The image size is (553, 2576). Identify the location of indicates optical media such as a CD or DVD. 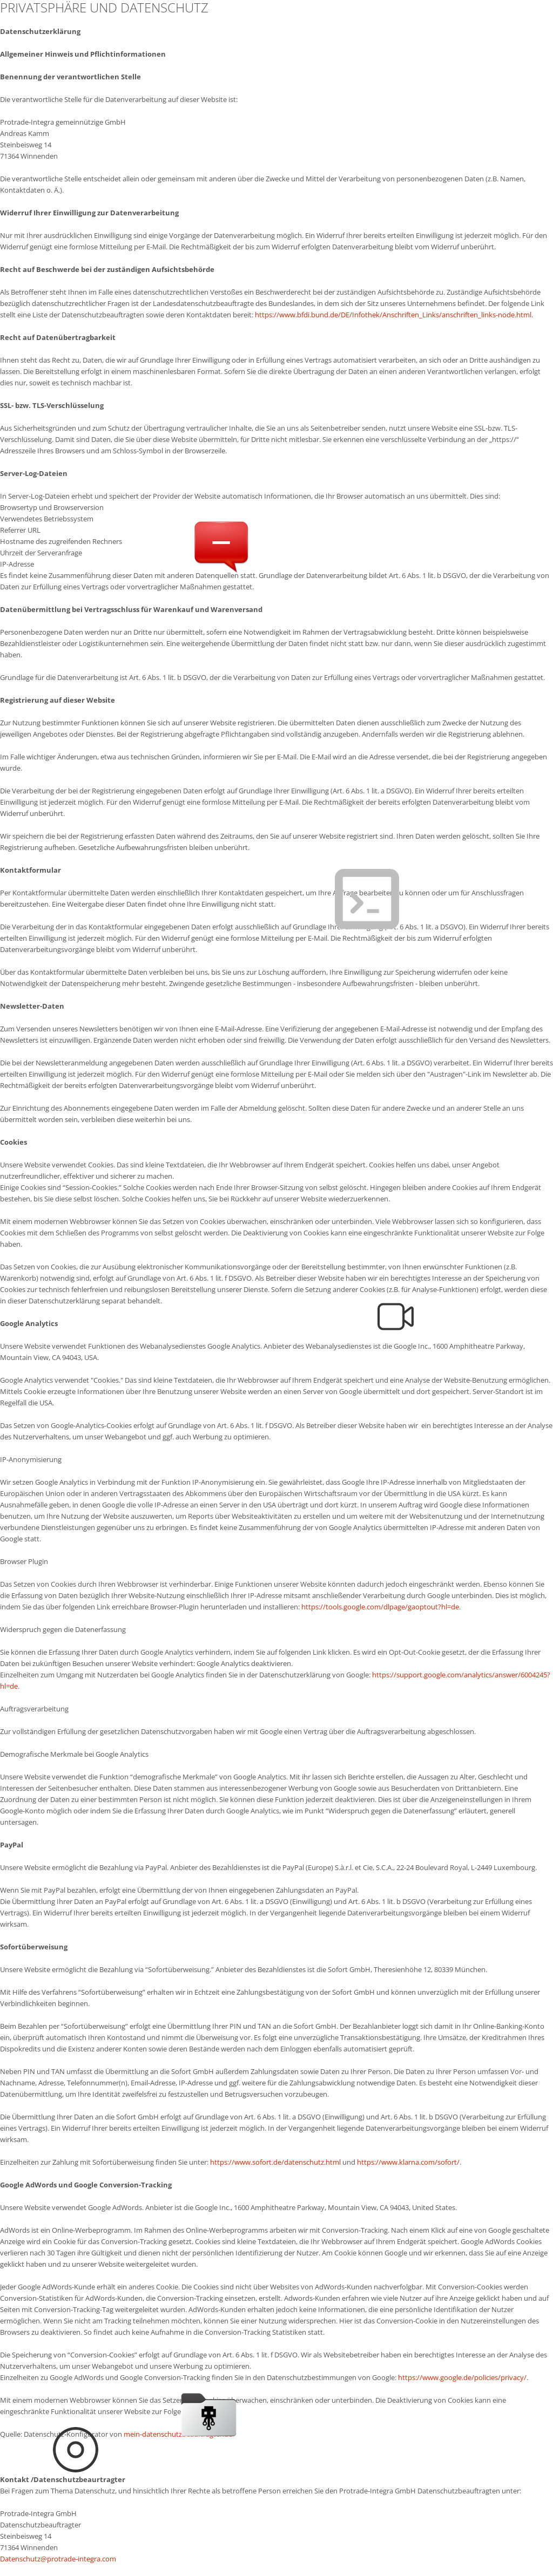
(76, 2450).